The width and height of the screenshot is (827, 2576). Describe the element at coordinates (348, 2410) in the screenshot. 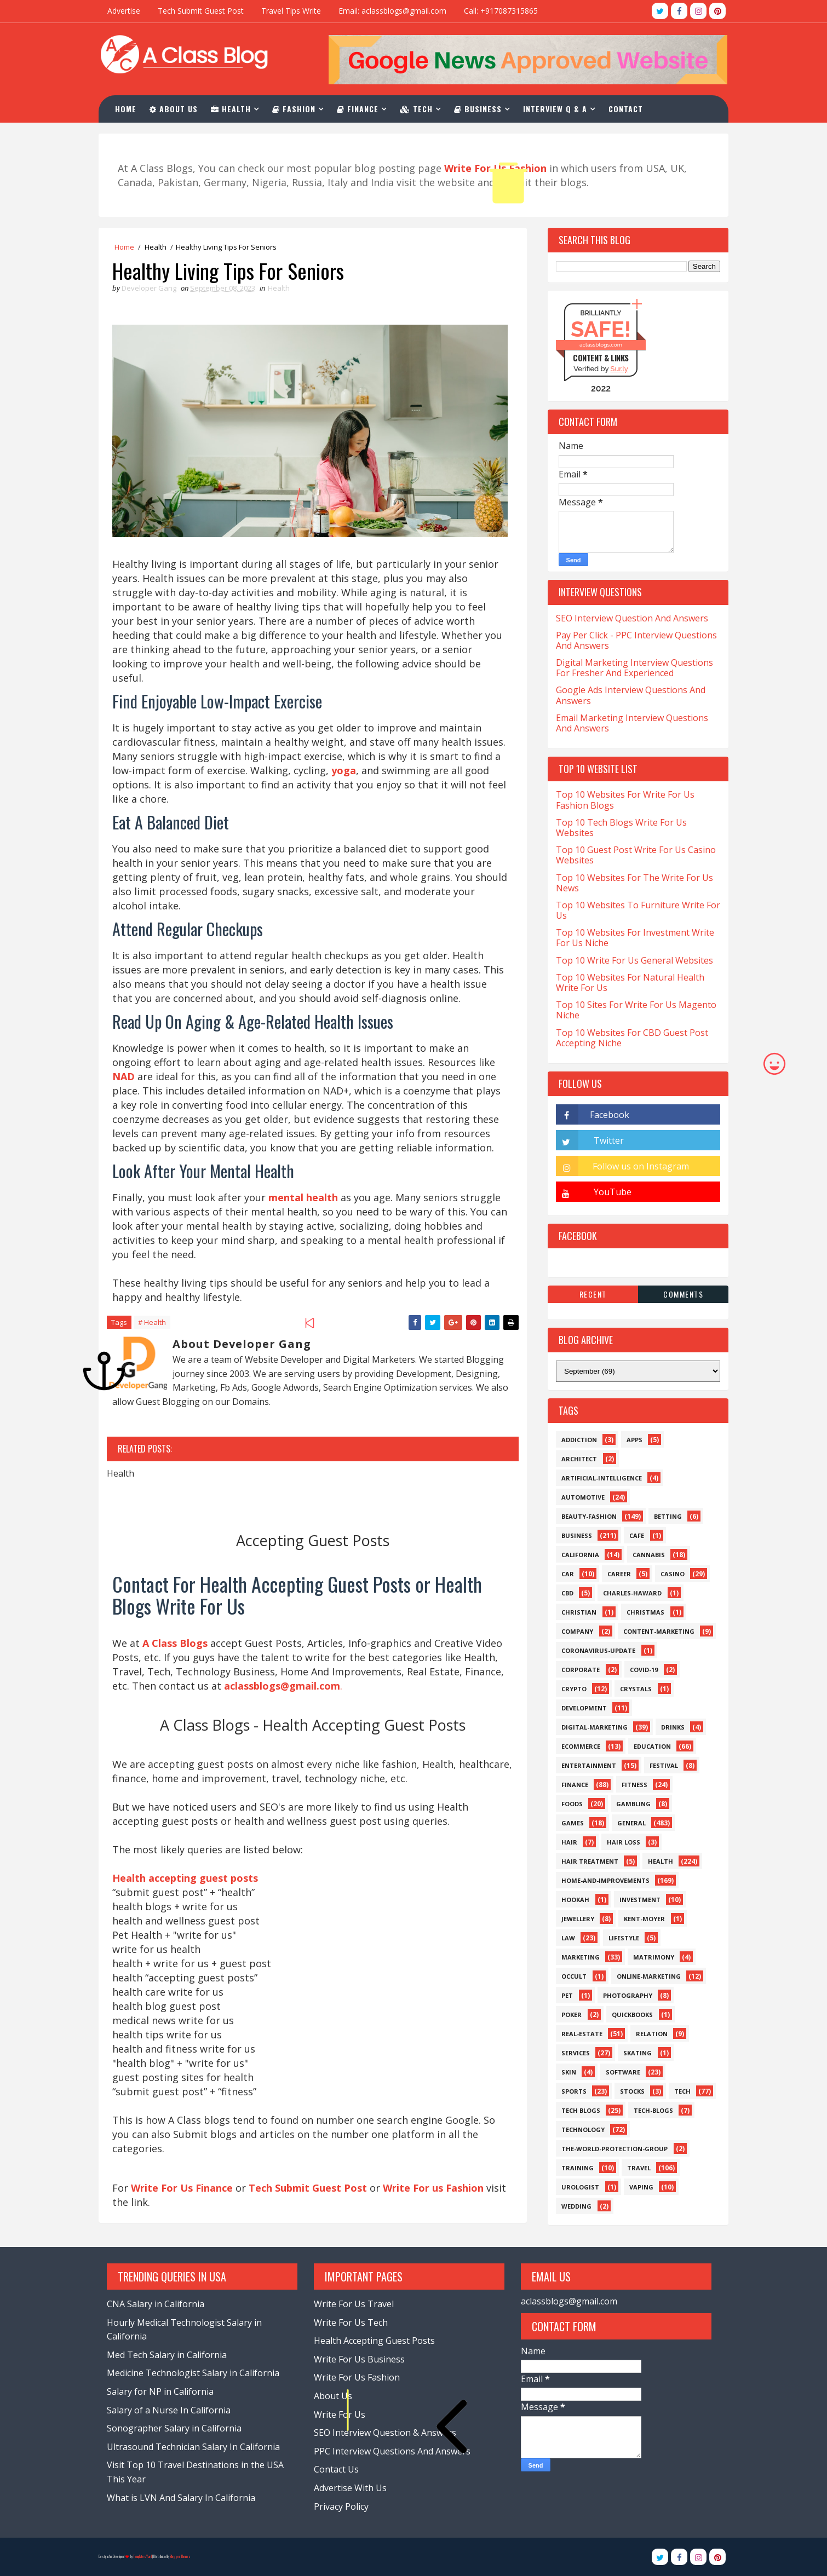

I see `vertical divider separating UI elements` at that location.